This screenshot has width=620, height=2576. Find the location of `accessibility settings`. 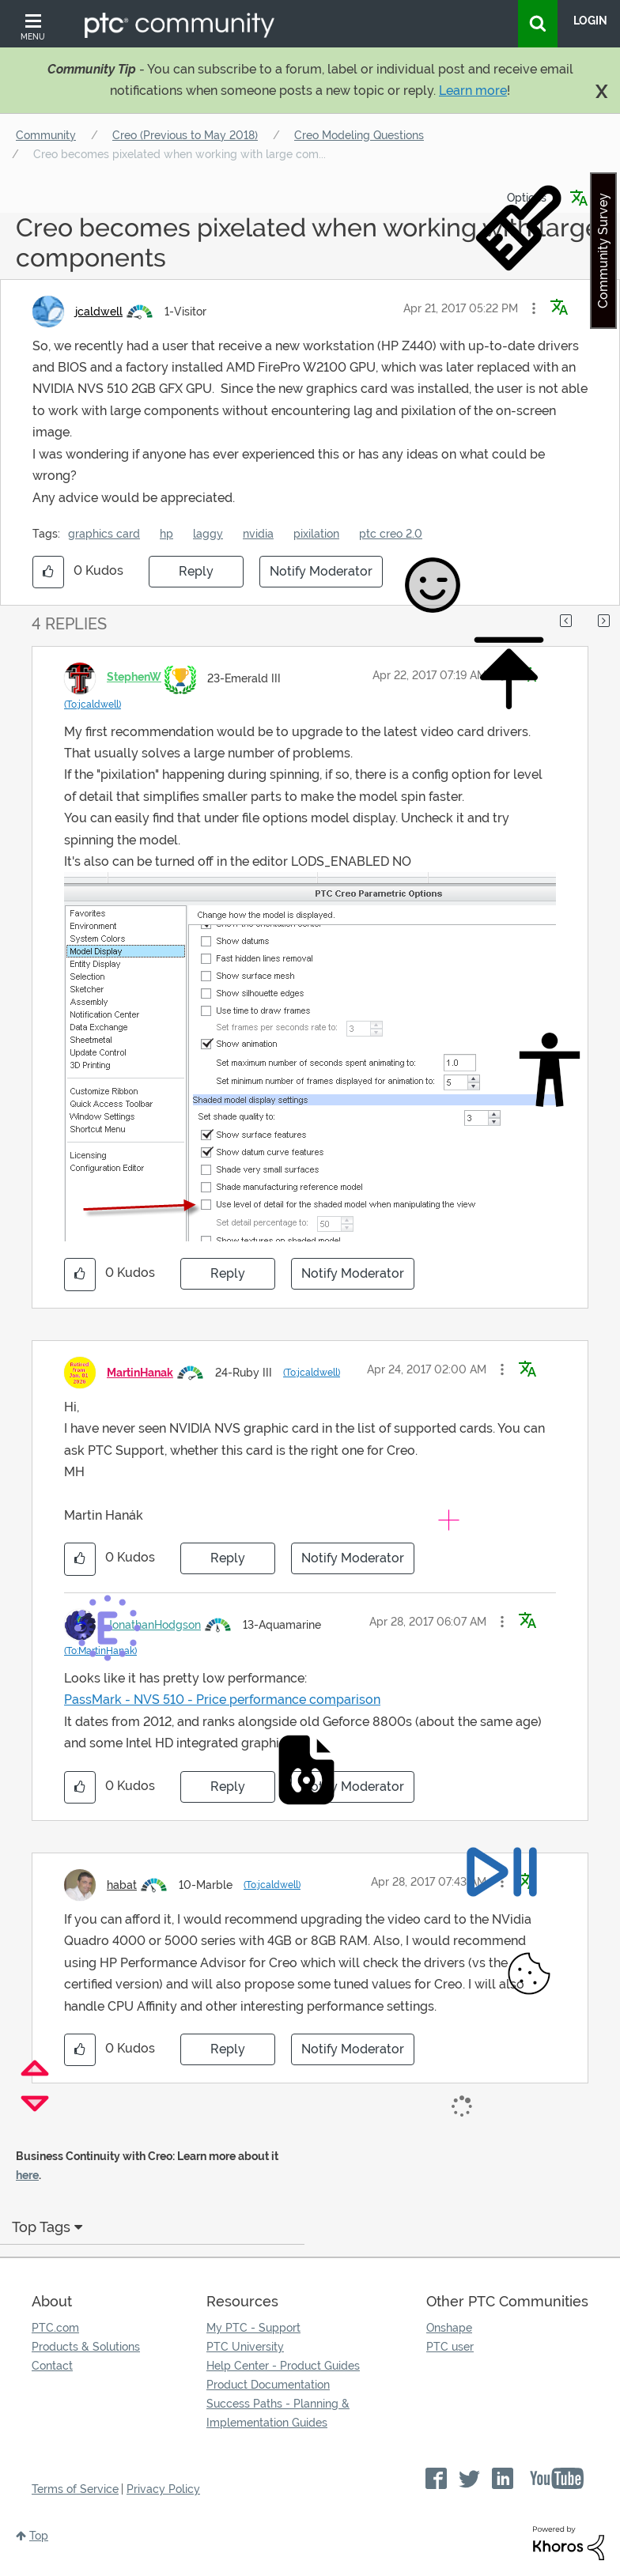

accessibility settings is located at coordinates (550, 1070).